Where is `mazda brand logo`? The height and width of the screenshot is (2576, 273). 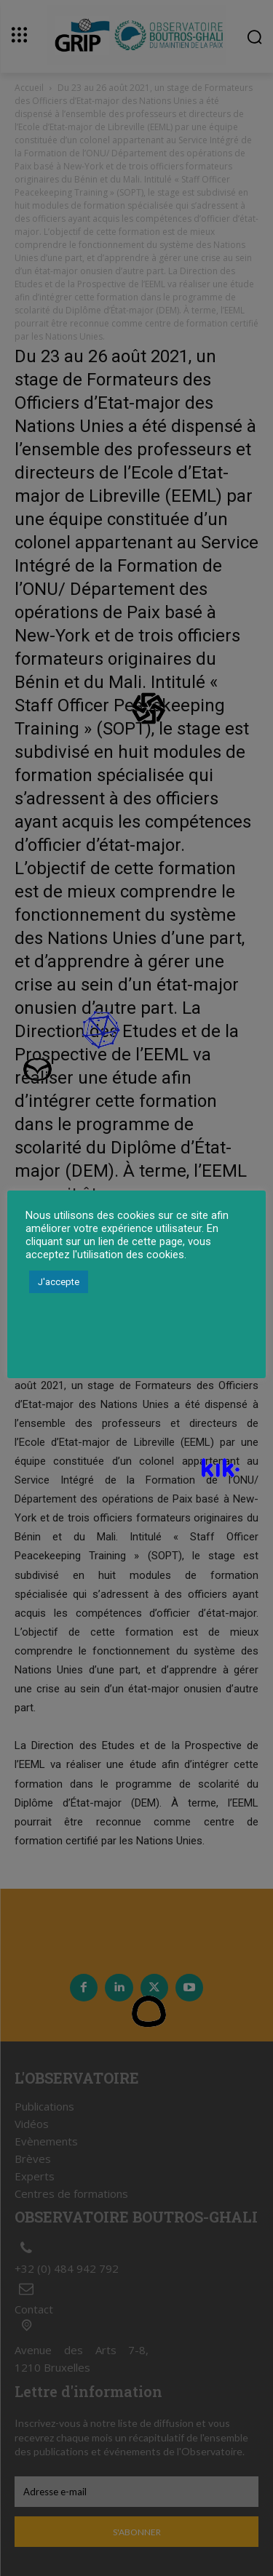
mazda brand logo is located at coordinates (37, 1069).